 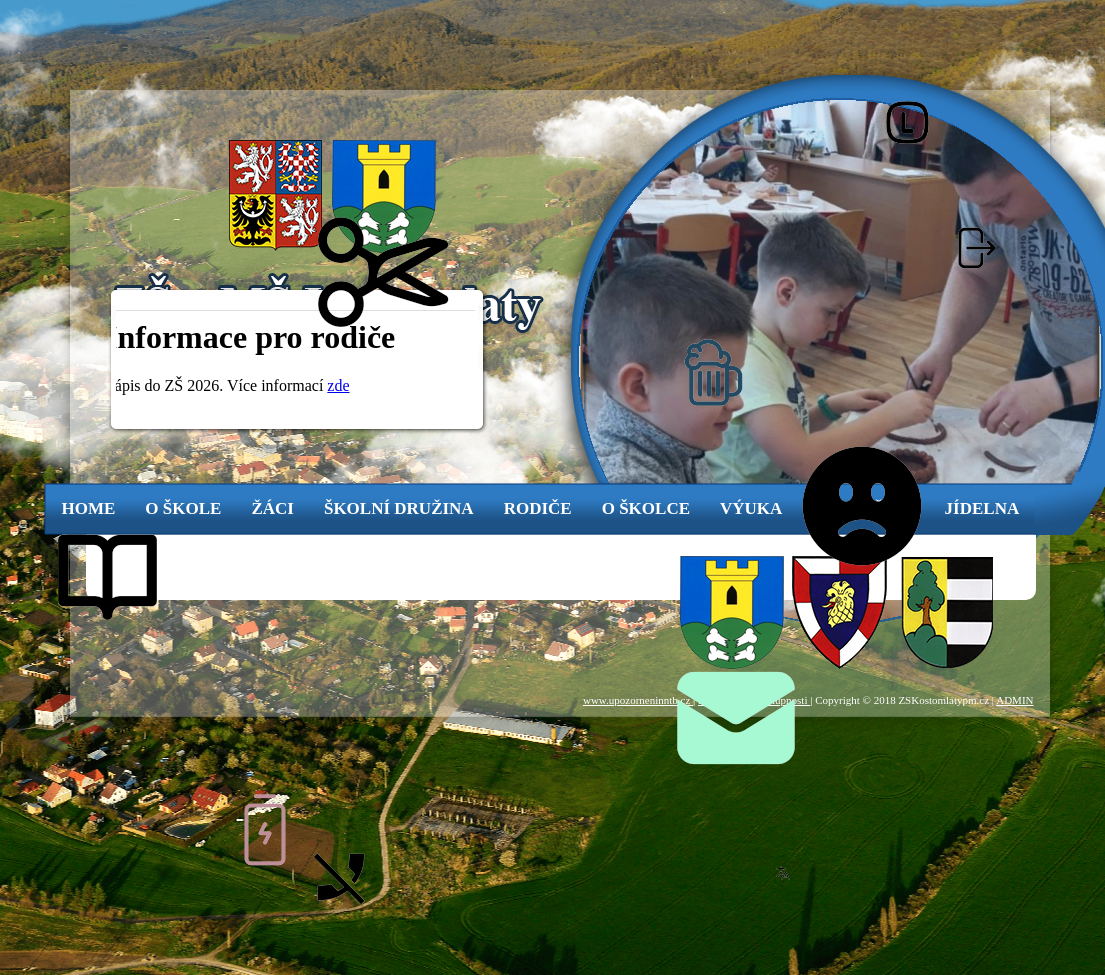 What do you see at coordinates (862, 506) in the screenshot?
I see `indicates negative feedback or dissatisfaction` at bounding box center [862, 506].